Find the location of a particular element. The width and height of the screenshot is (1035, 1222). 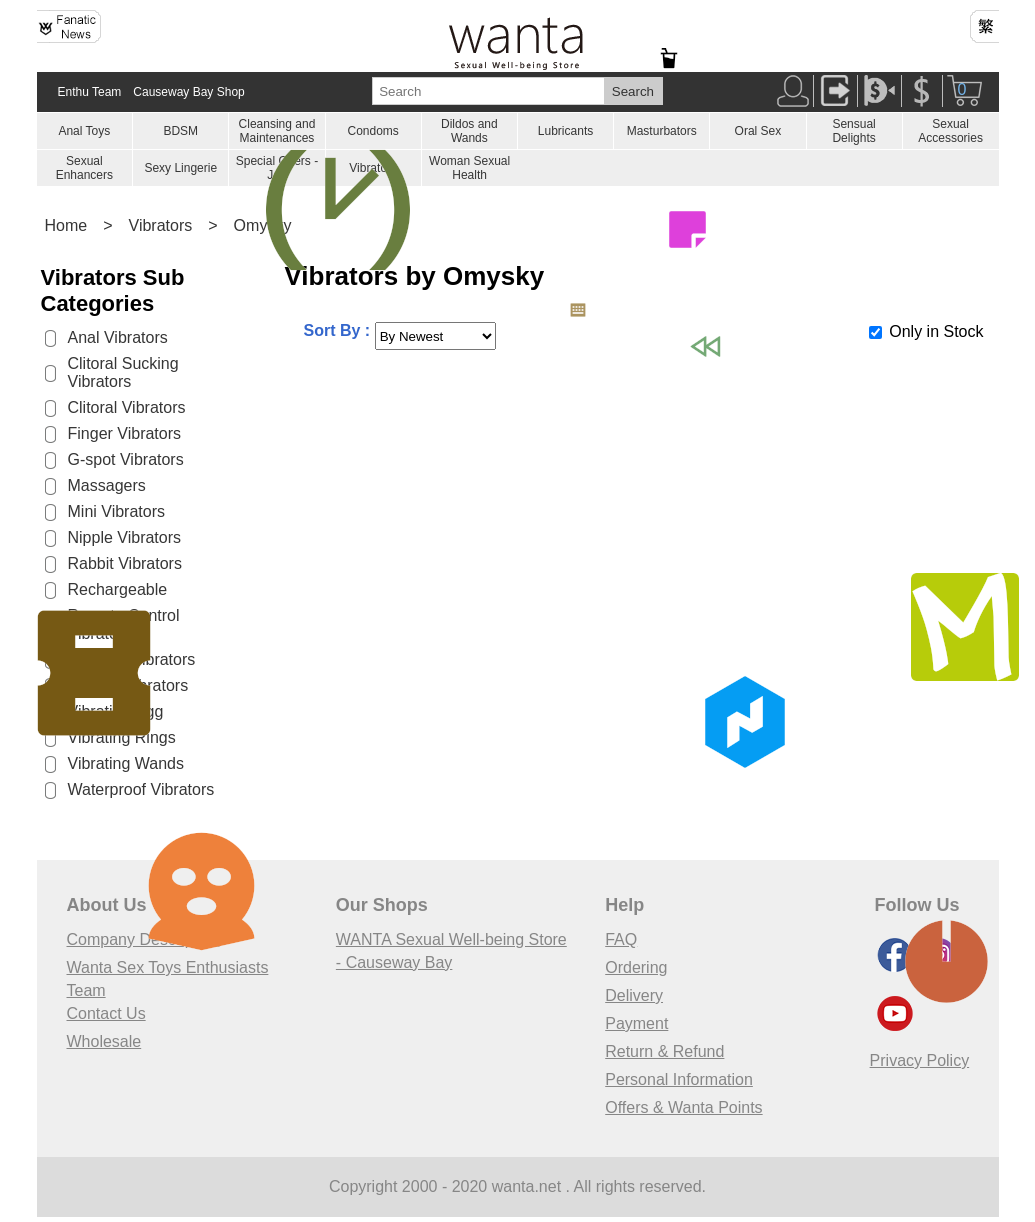

date-fns javascript library logo is located at coordinates (338, 210).